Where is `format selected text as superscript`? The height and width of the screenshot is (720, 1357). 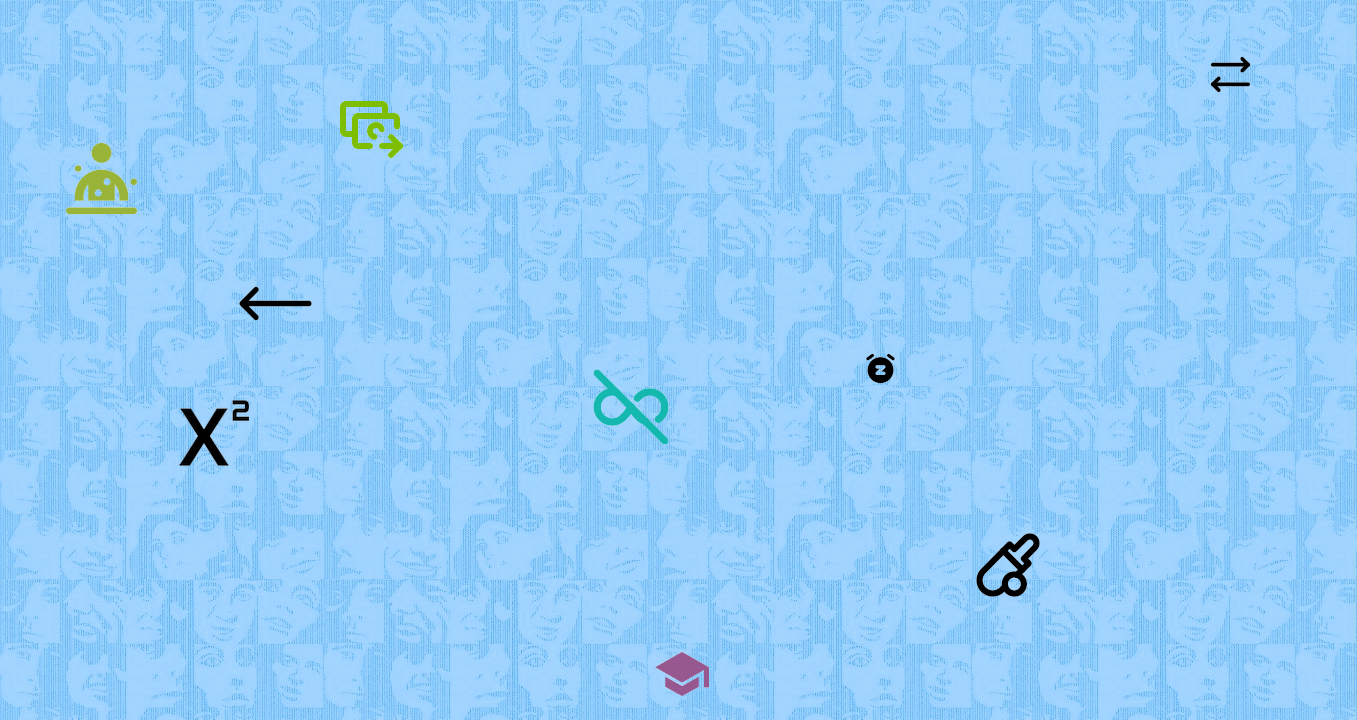 format selected text as superscript is located at coordinates (204, 433).